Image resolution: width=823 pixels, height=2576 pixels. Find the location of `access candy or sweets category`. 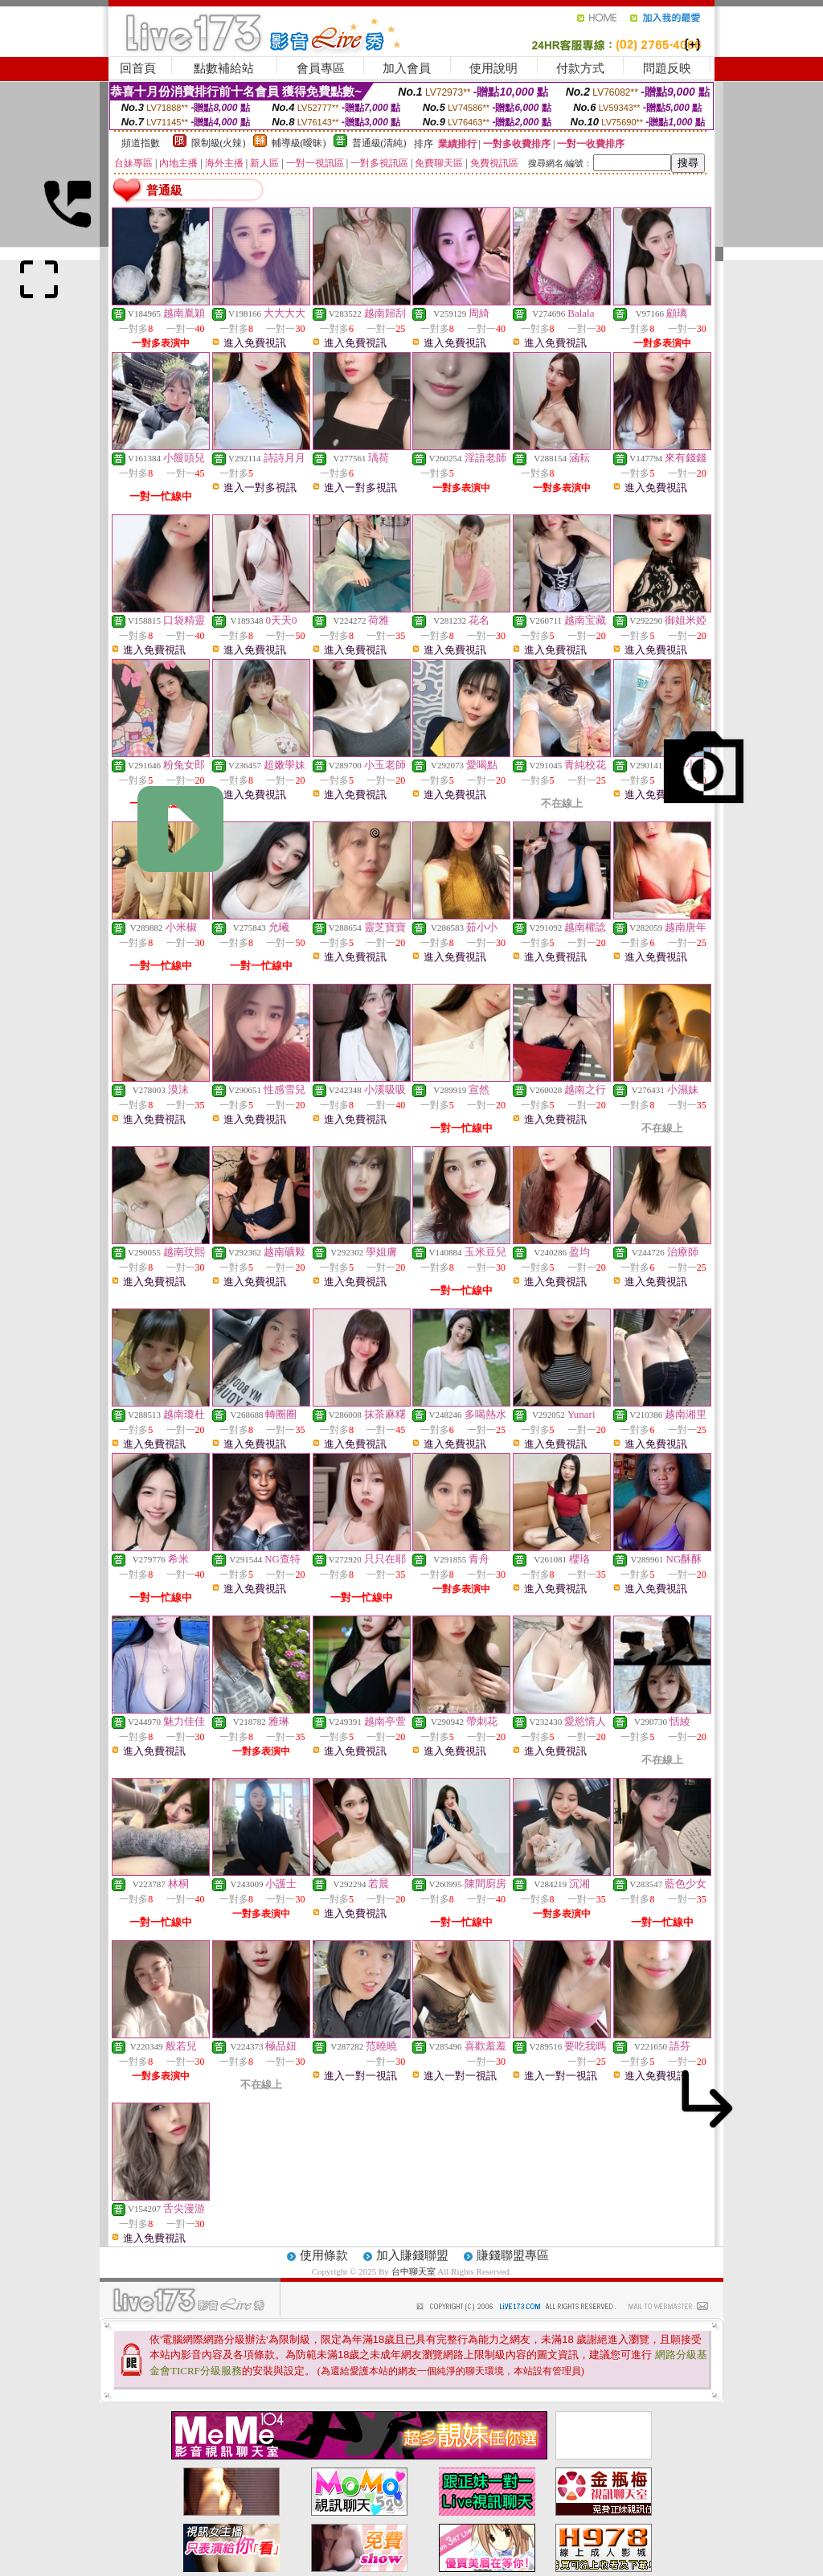

access candy or sweets category is located at coordinates (375, 833).